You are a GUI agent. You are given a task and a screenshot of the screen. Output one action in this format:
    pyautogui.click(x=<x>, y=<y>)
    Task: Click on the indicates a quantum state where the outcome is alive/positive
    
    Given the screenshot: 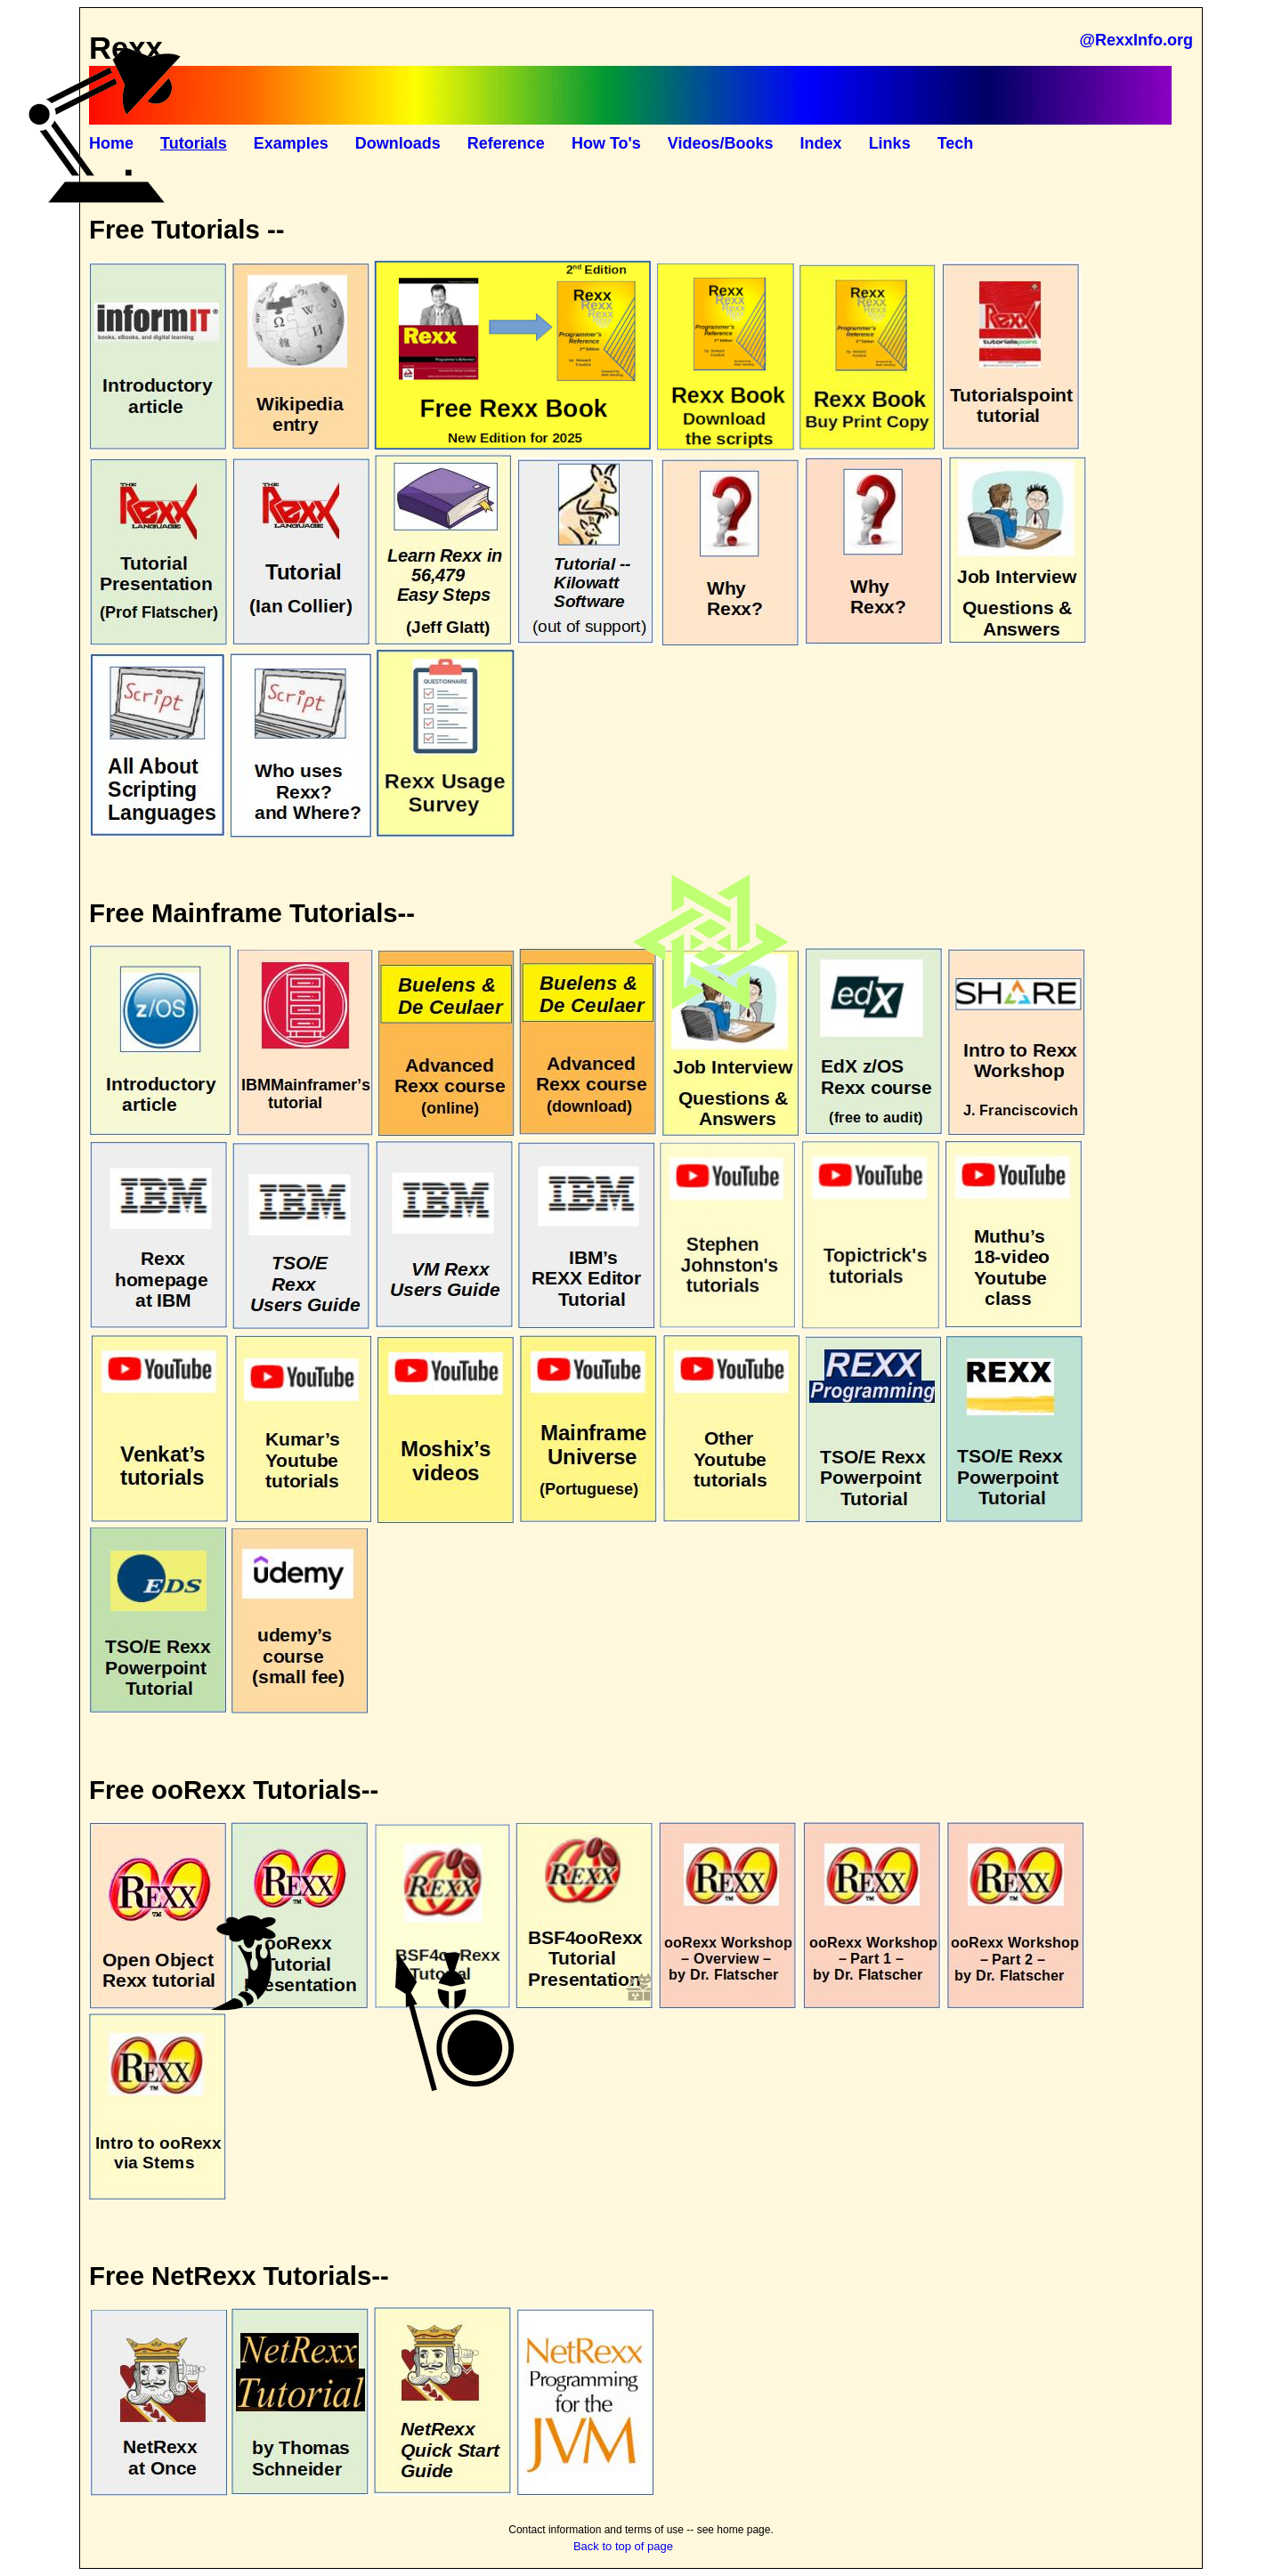 What is the action you would take?
    pyautogui.click(x=639, y=1987)
    